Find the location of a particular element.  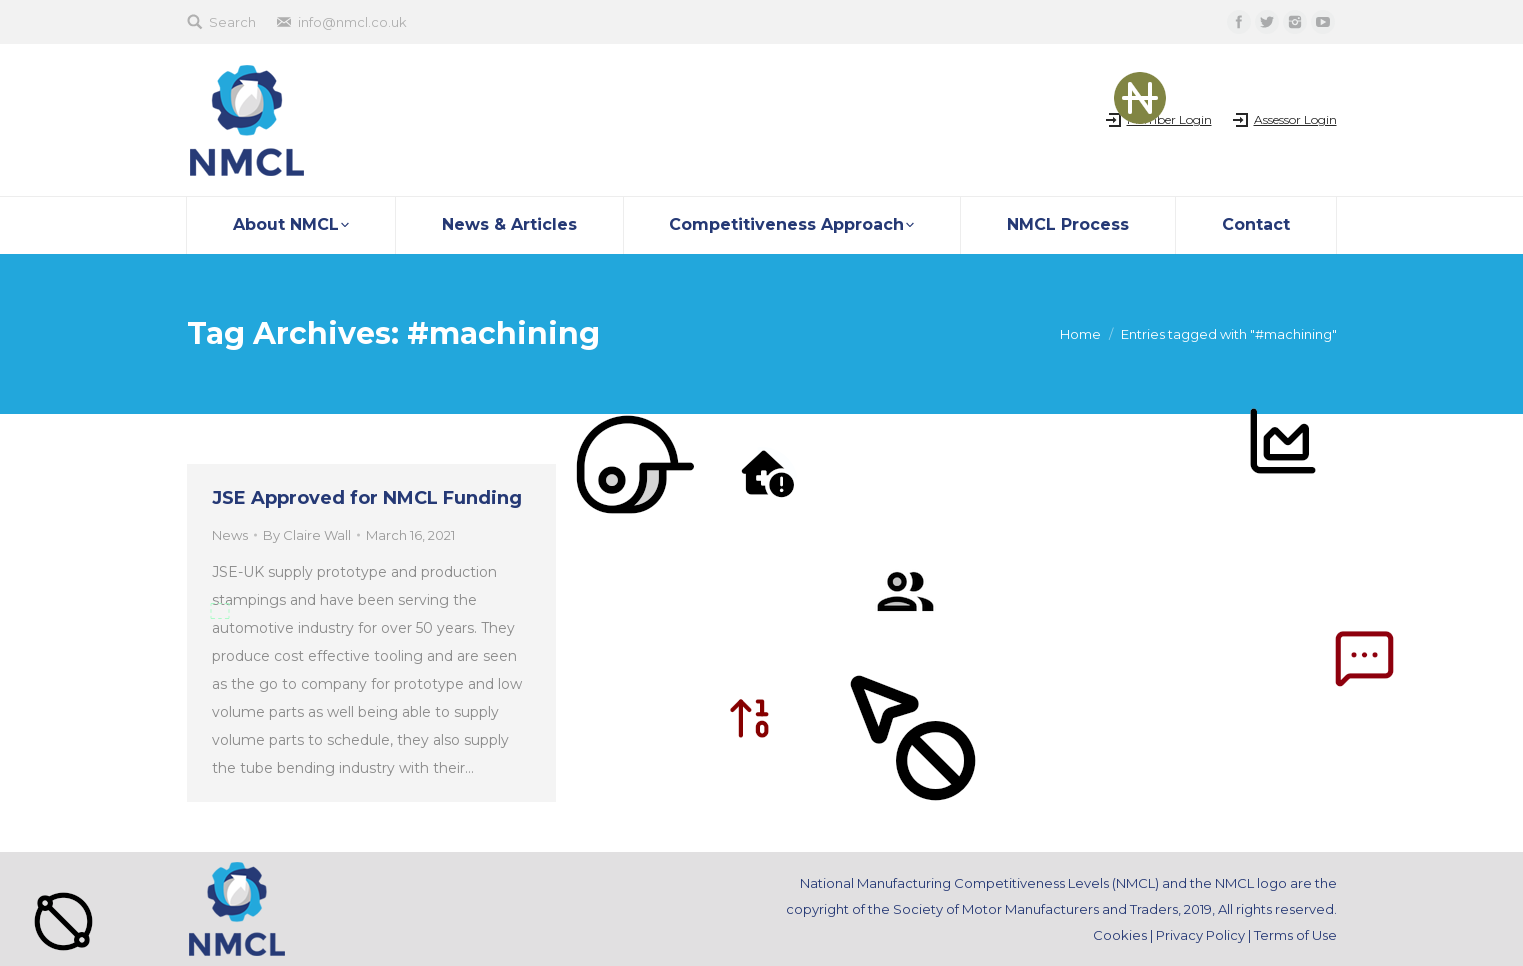

view area chart analytics is located at coordinates (1283, 441).